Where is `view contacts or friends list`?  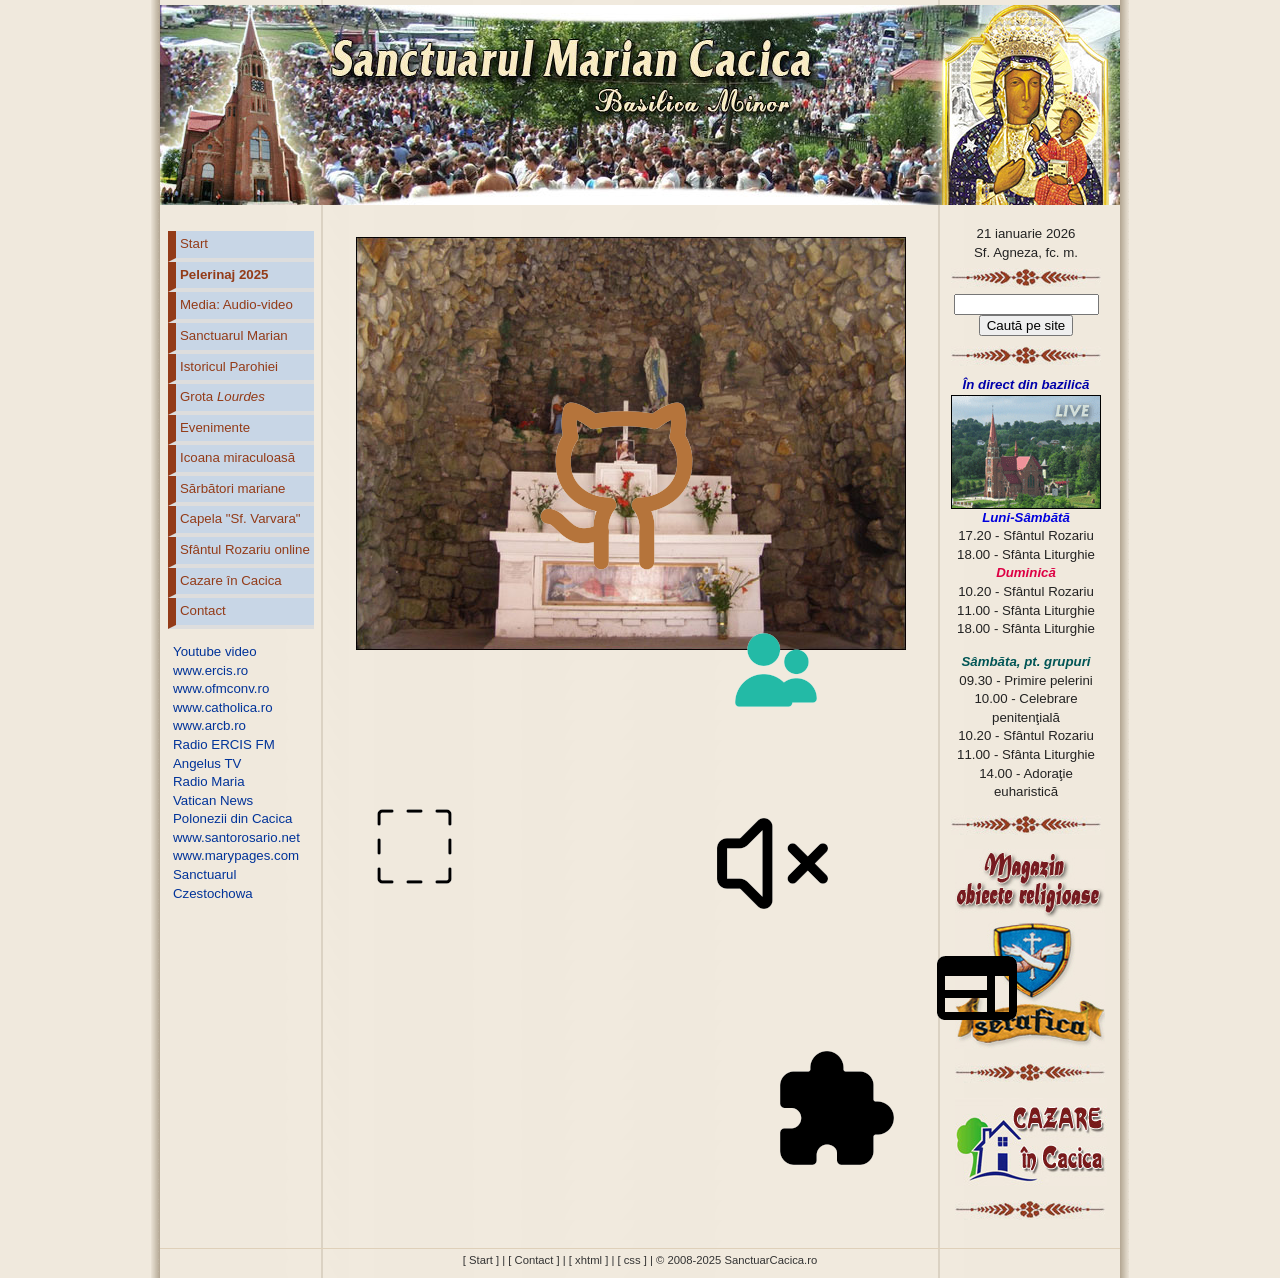
view contacts or friends list is located at coordinates (776, 670).